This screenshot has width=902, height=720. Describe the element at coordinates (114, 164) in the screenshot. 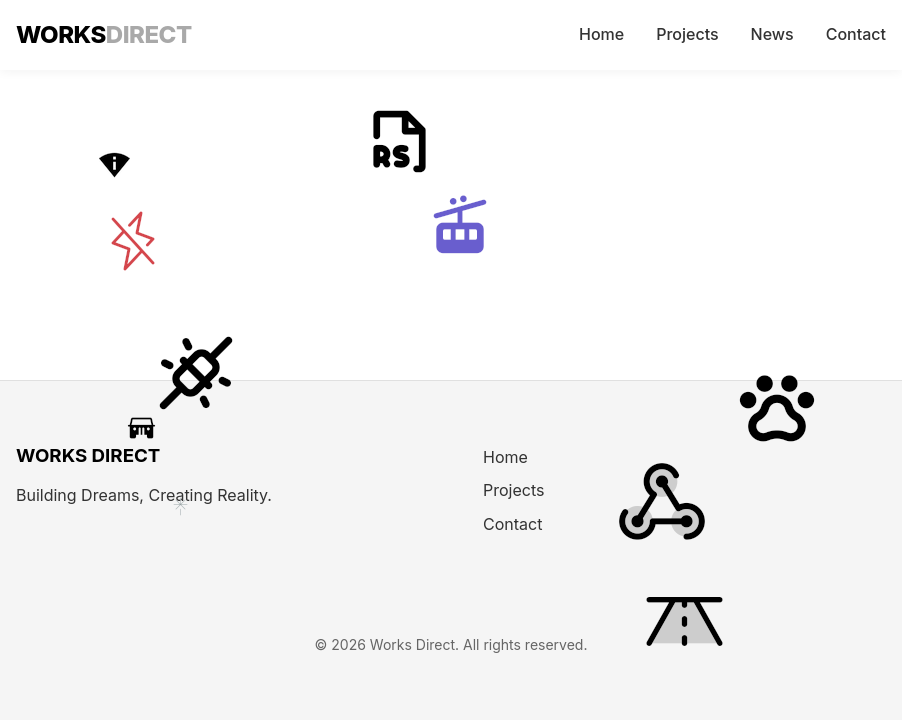

I see `view wifi network information` at that location.